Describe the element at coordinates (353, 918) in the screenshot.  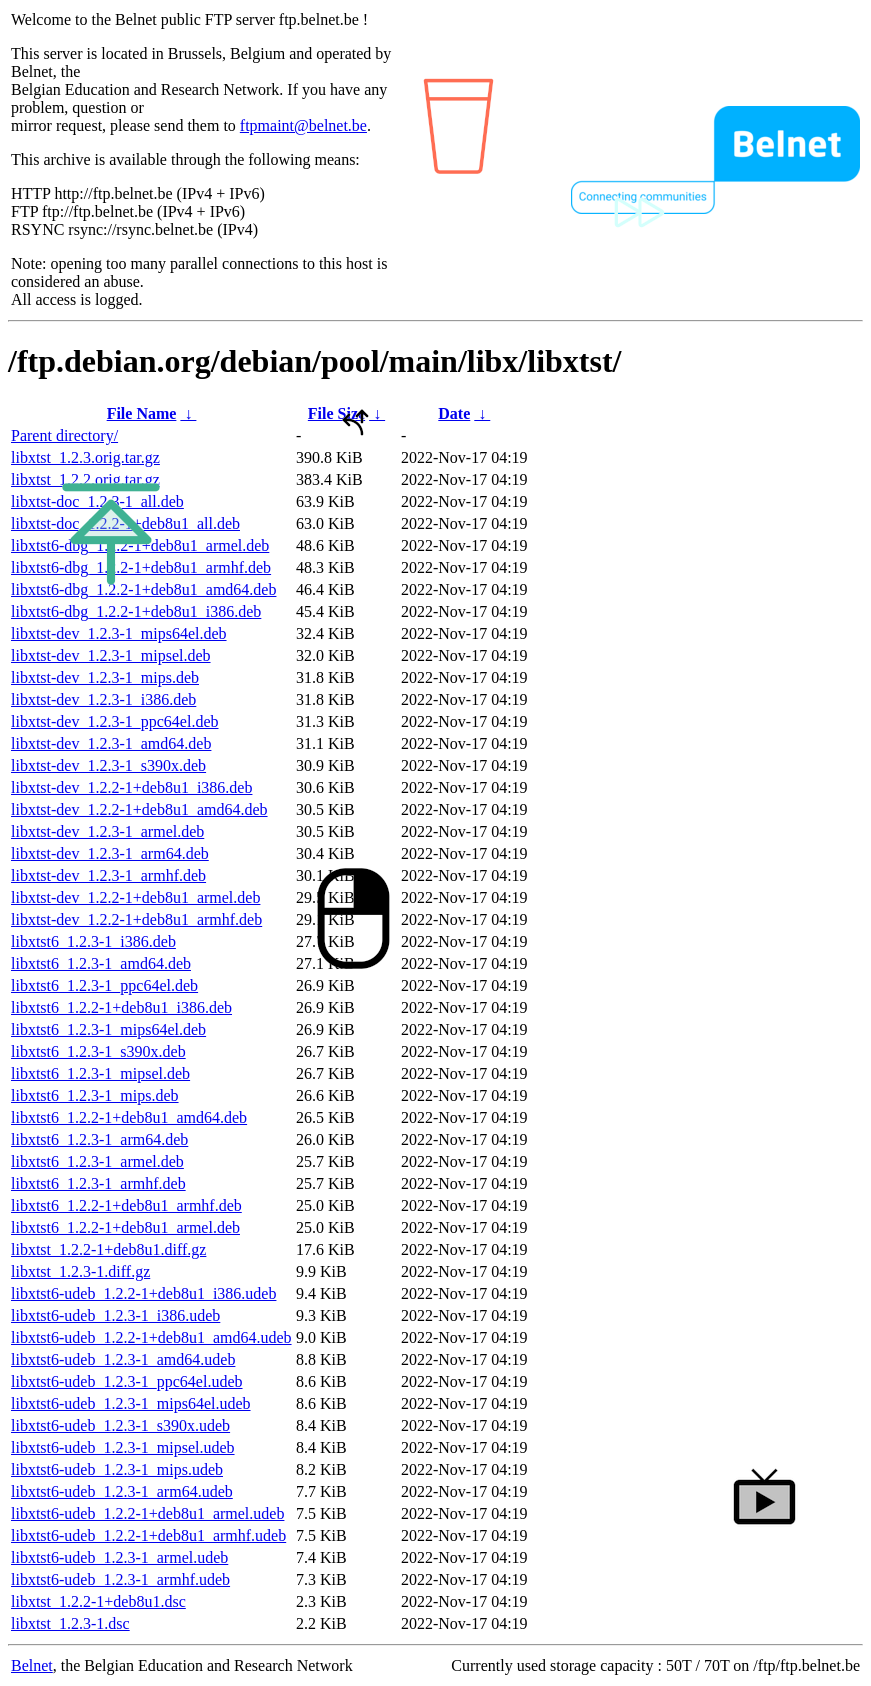
I see `right-click action indicator` at that location.